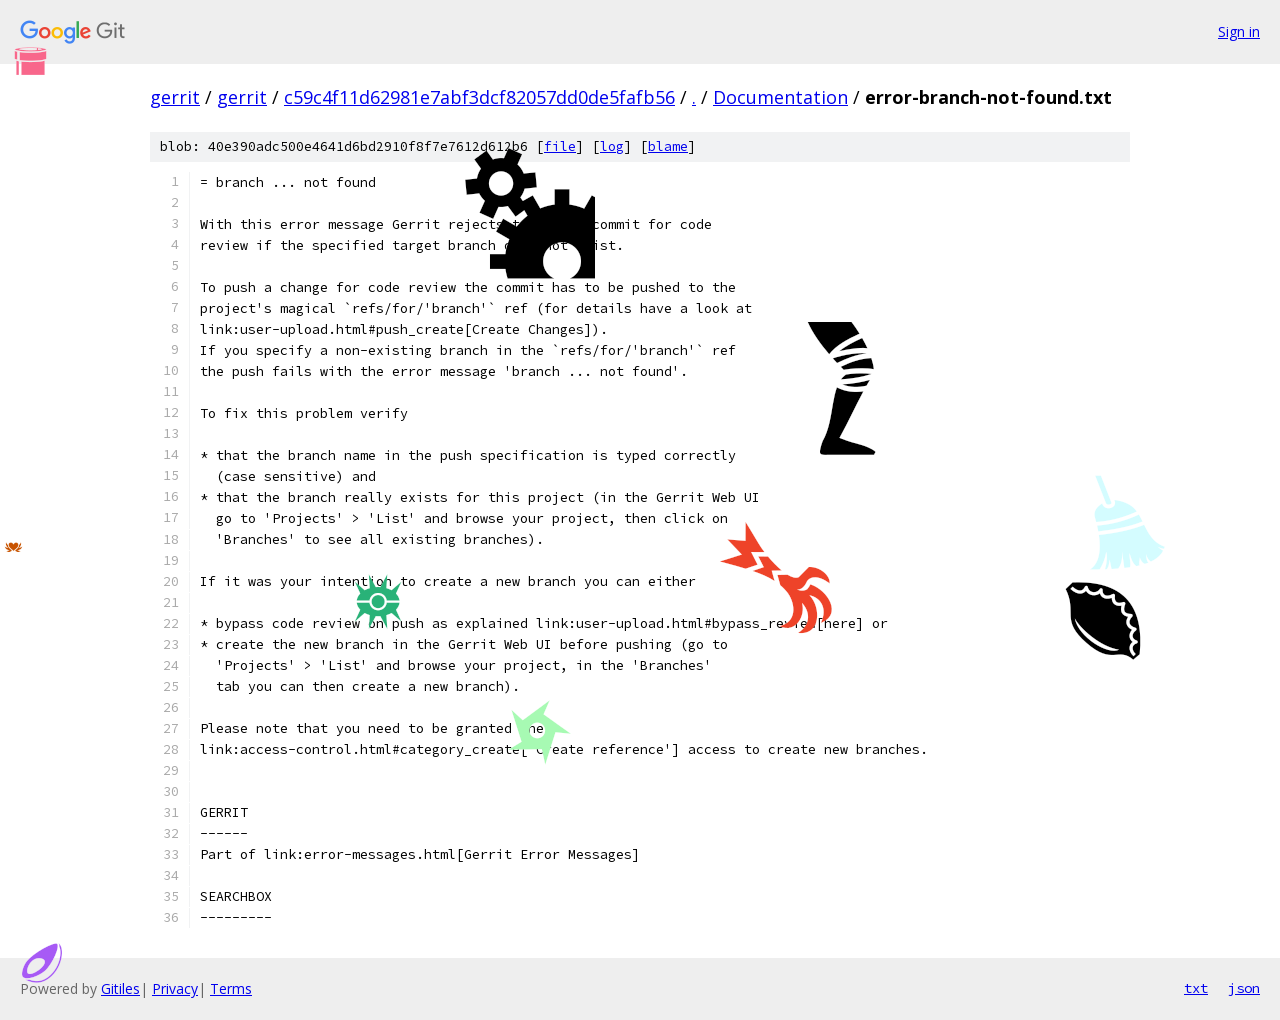  Describe the element at coordinates (529, 212) in the screenshot. I see `access settings or preferences` at that location.